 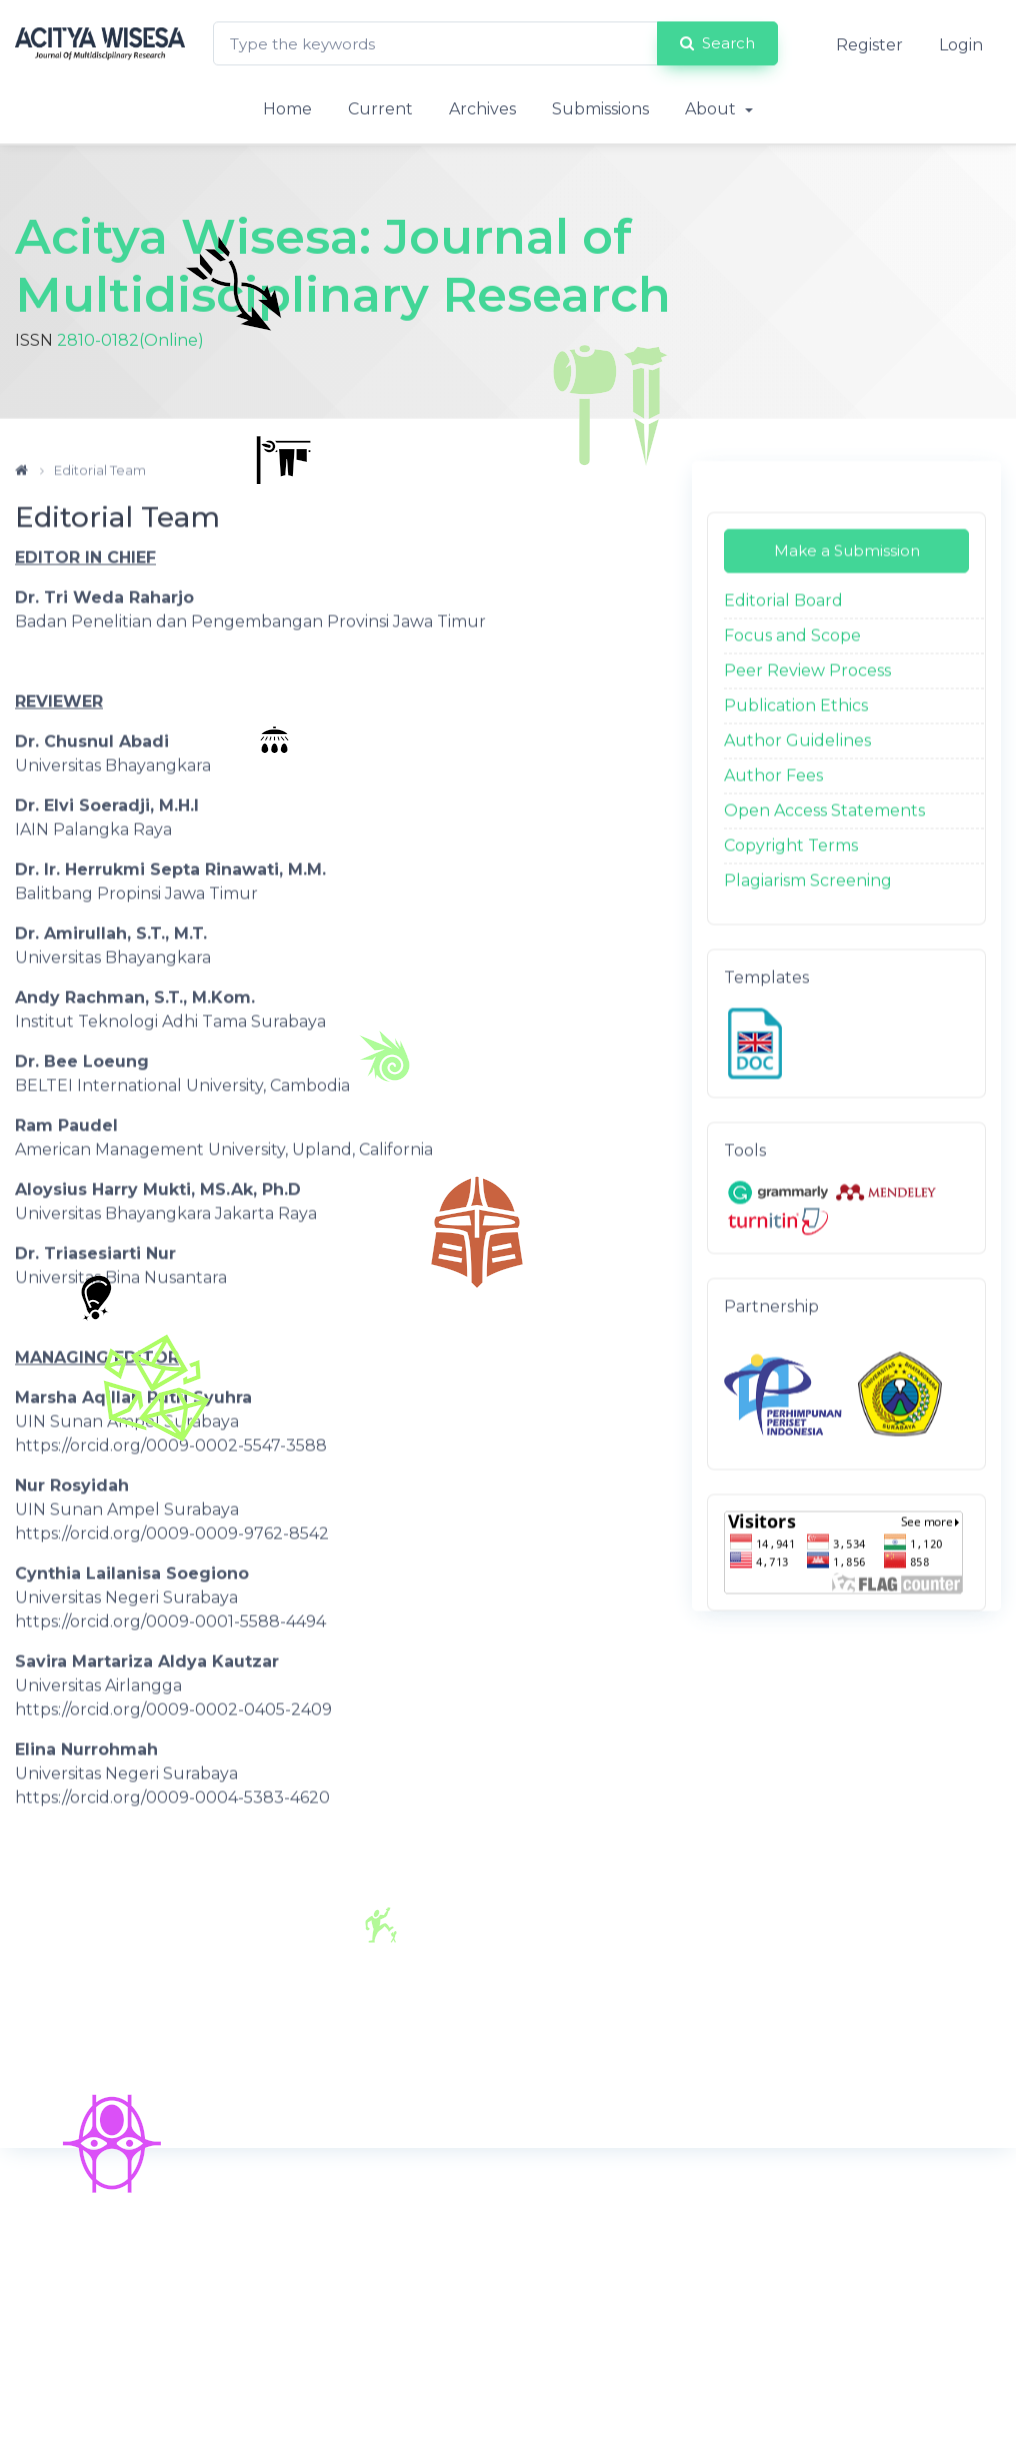 I want to click on craft or equip stake and hammer weapons, so click(x=610, y=405).